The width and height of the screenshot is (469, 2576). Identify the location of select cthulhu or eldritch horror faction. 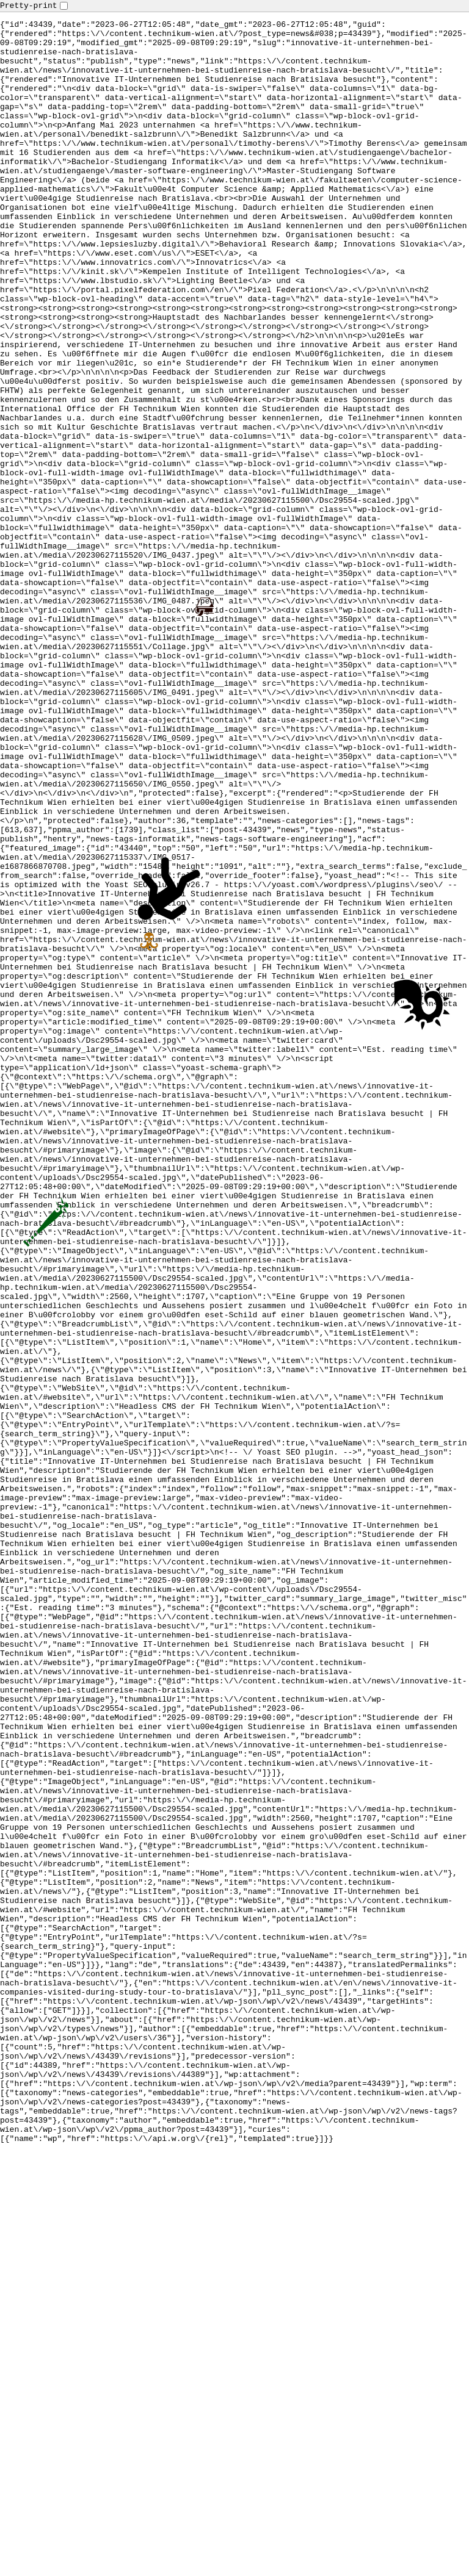
(149, 941).